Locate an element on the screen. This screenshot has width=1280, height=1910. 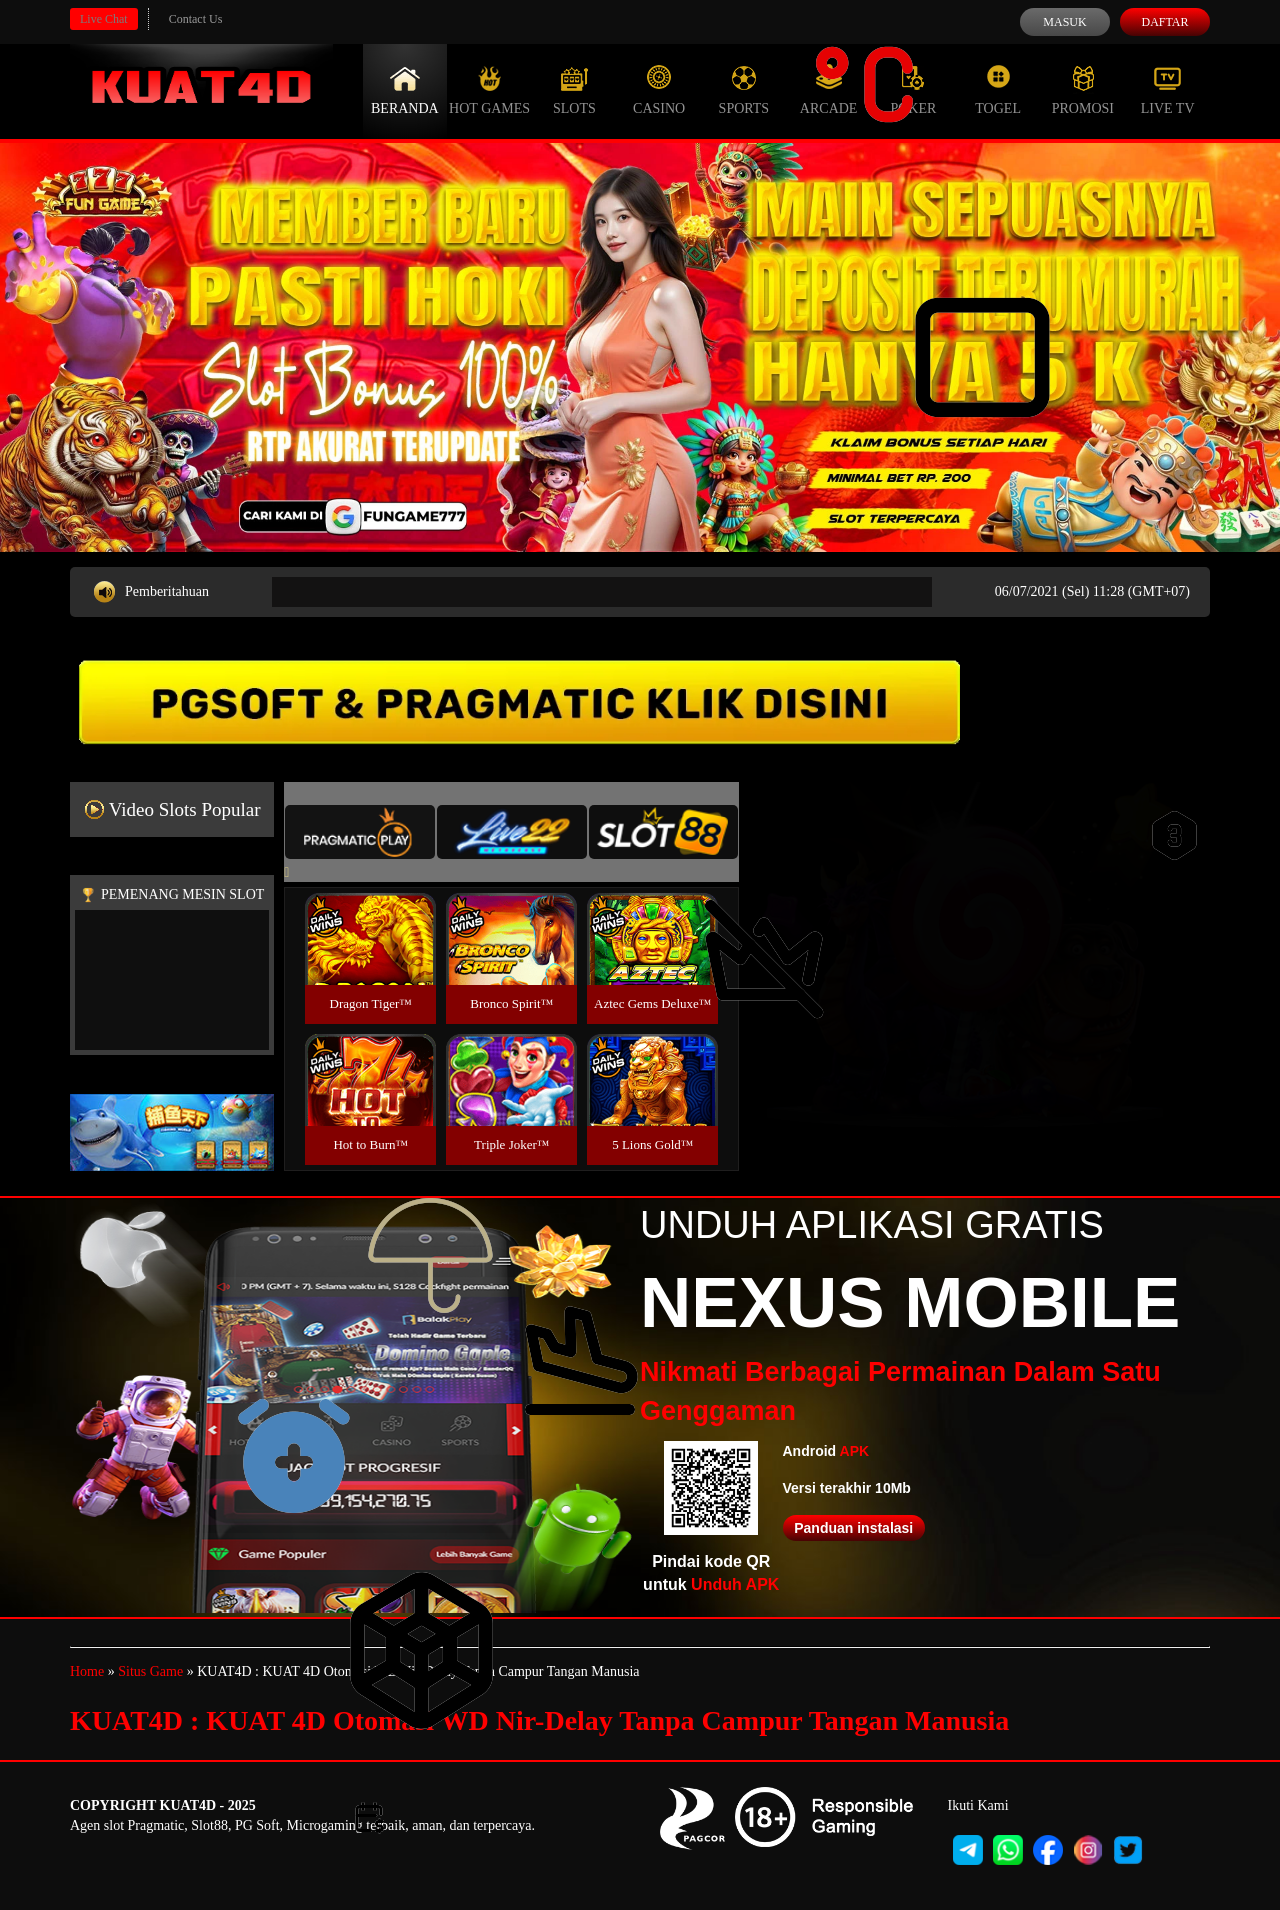
view flight arrival information is located at coordinates (580, 1360).